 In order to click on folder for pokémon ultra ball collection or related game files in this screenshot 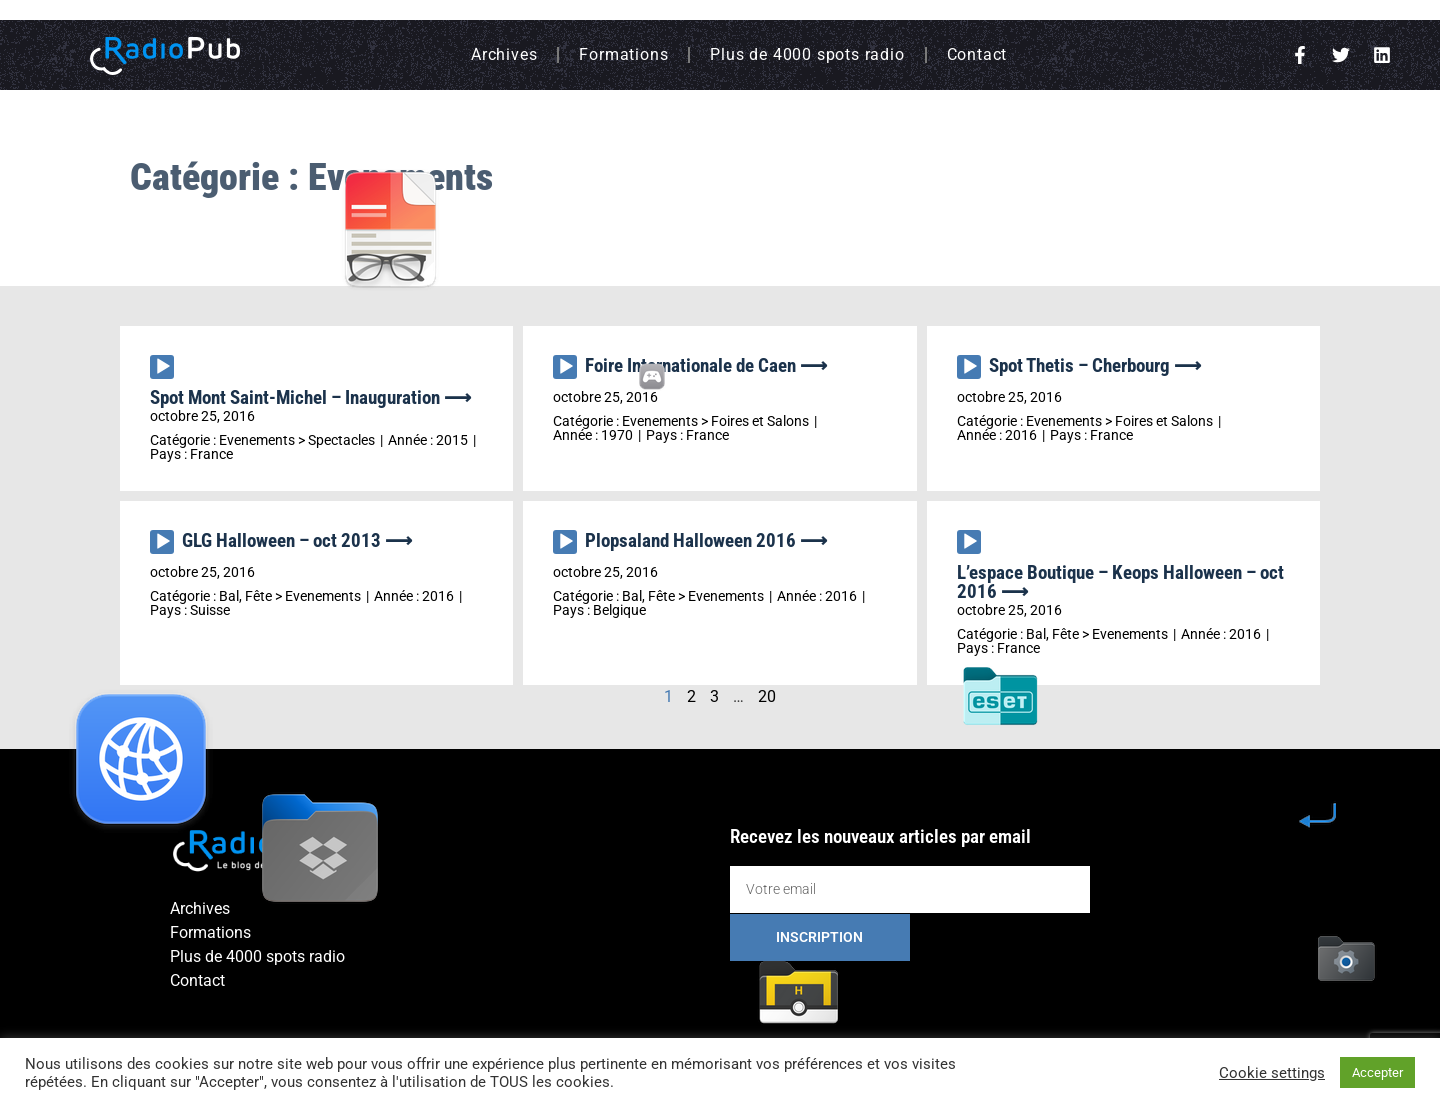, I will do `click(798, 994)`.